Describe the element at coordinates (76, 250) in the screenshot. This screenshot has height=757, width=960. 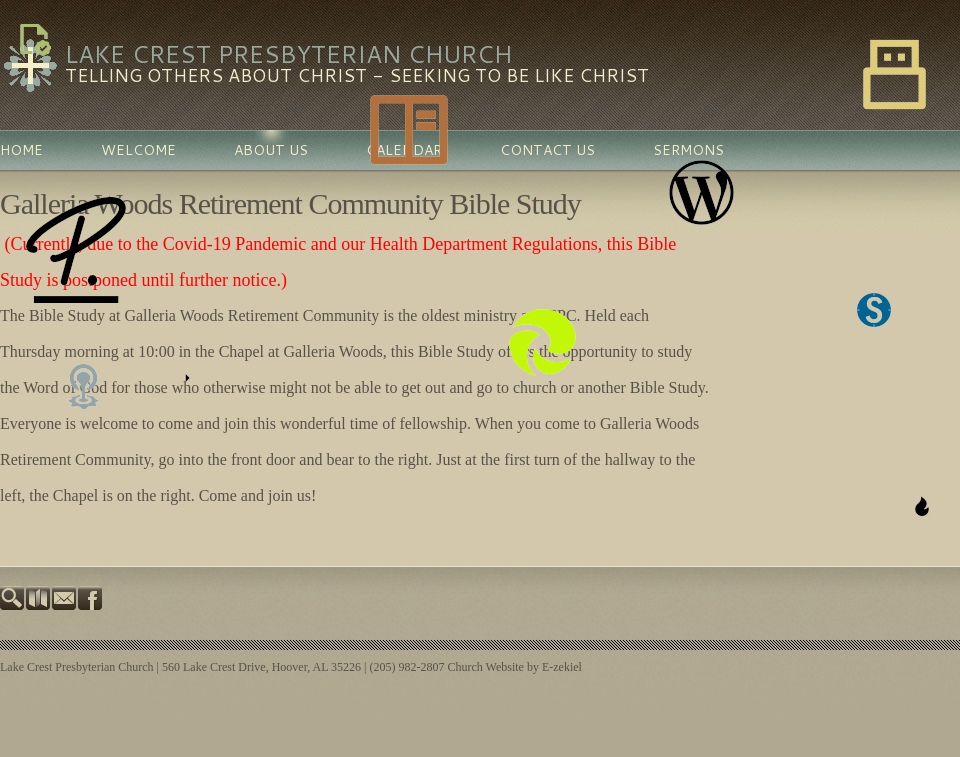
I see `open personio HR management app` at that location.